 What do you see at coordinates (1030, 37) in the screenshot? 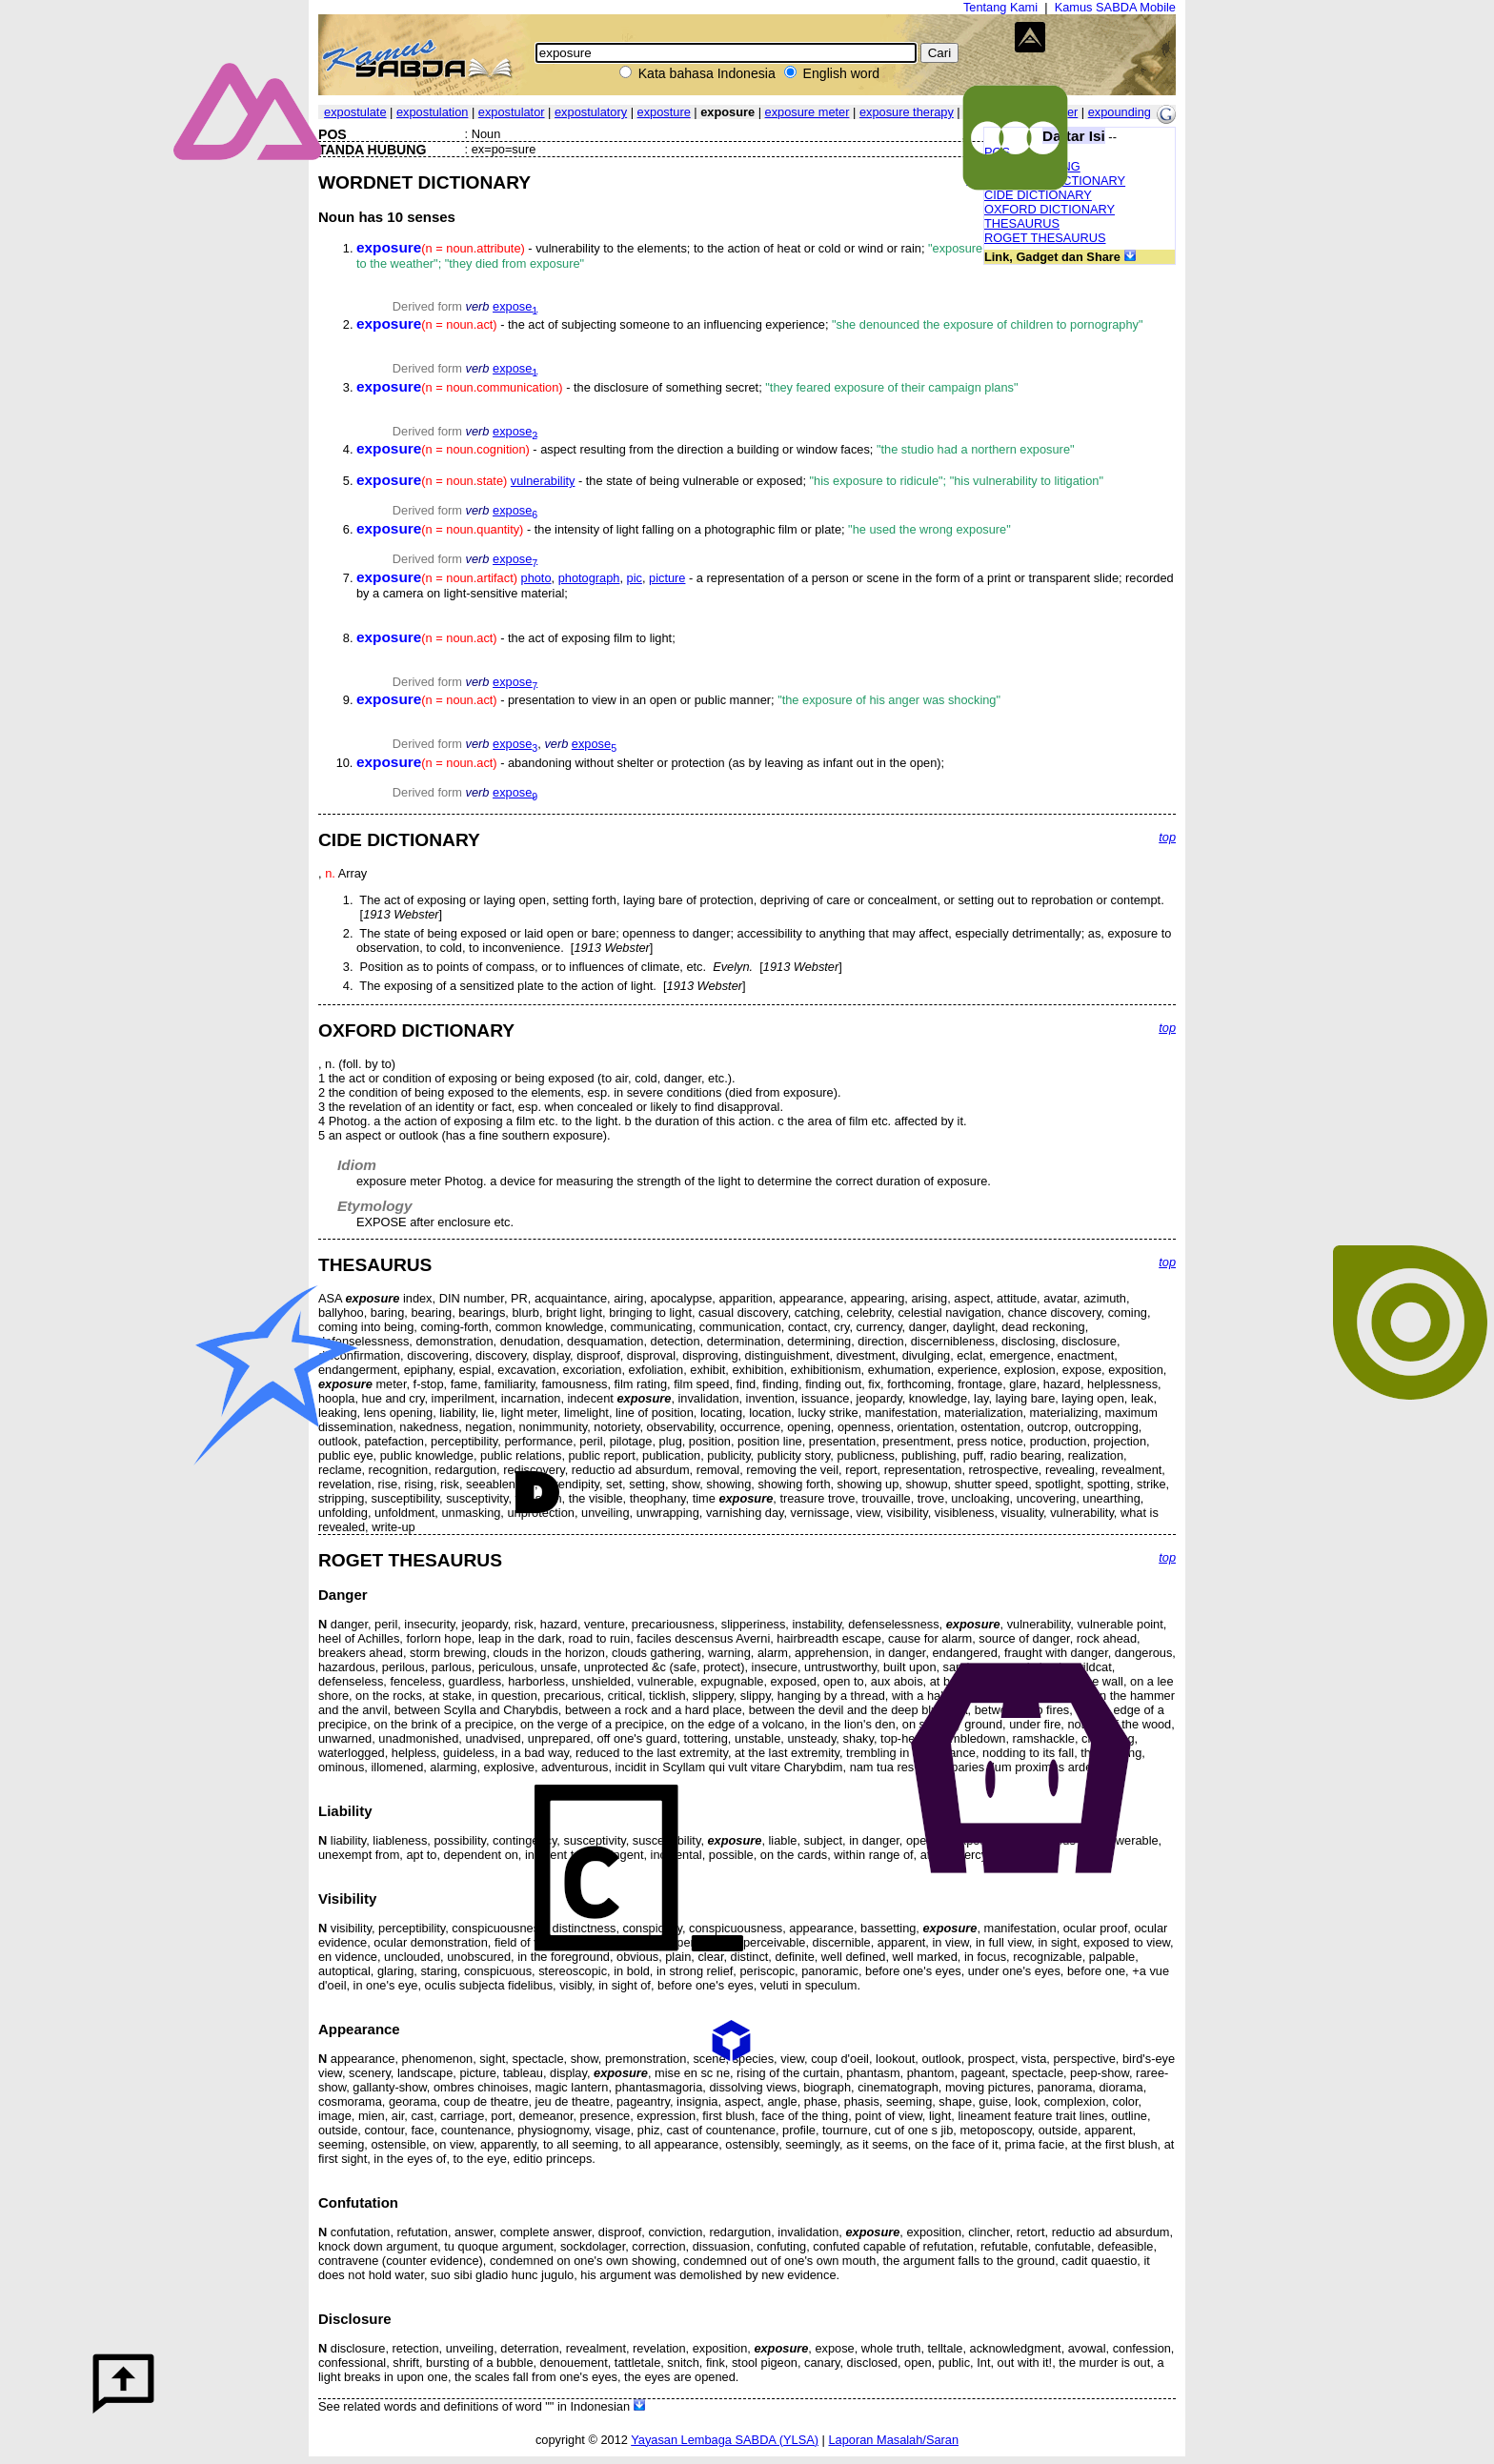
I see `ark ecosystem logo` at bounding box center [1030, 37].